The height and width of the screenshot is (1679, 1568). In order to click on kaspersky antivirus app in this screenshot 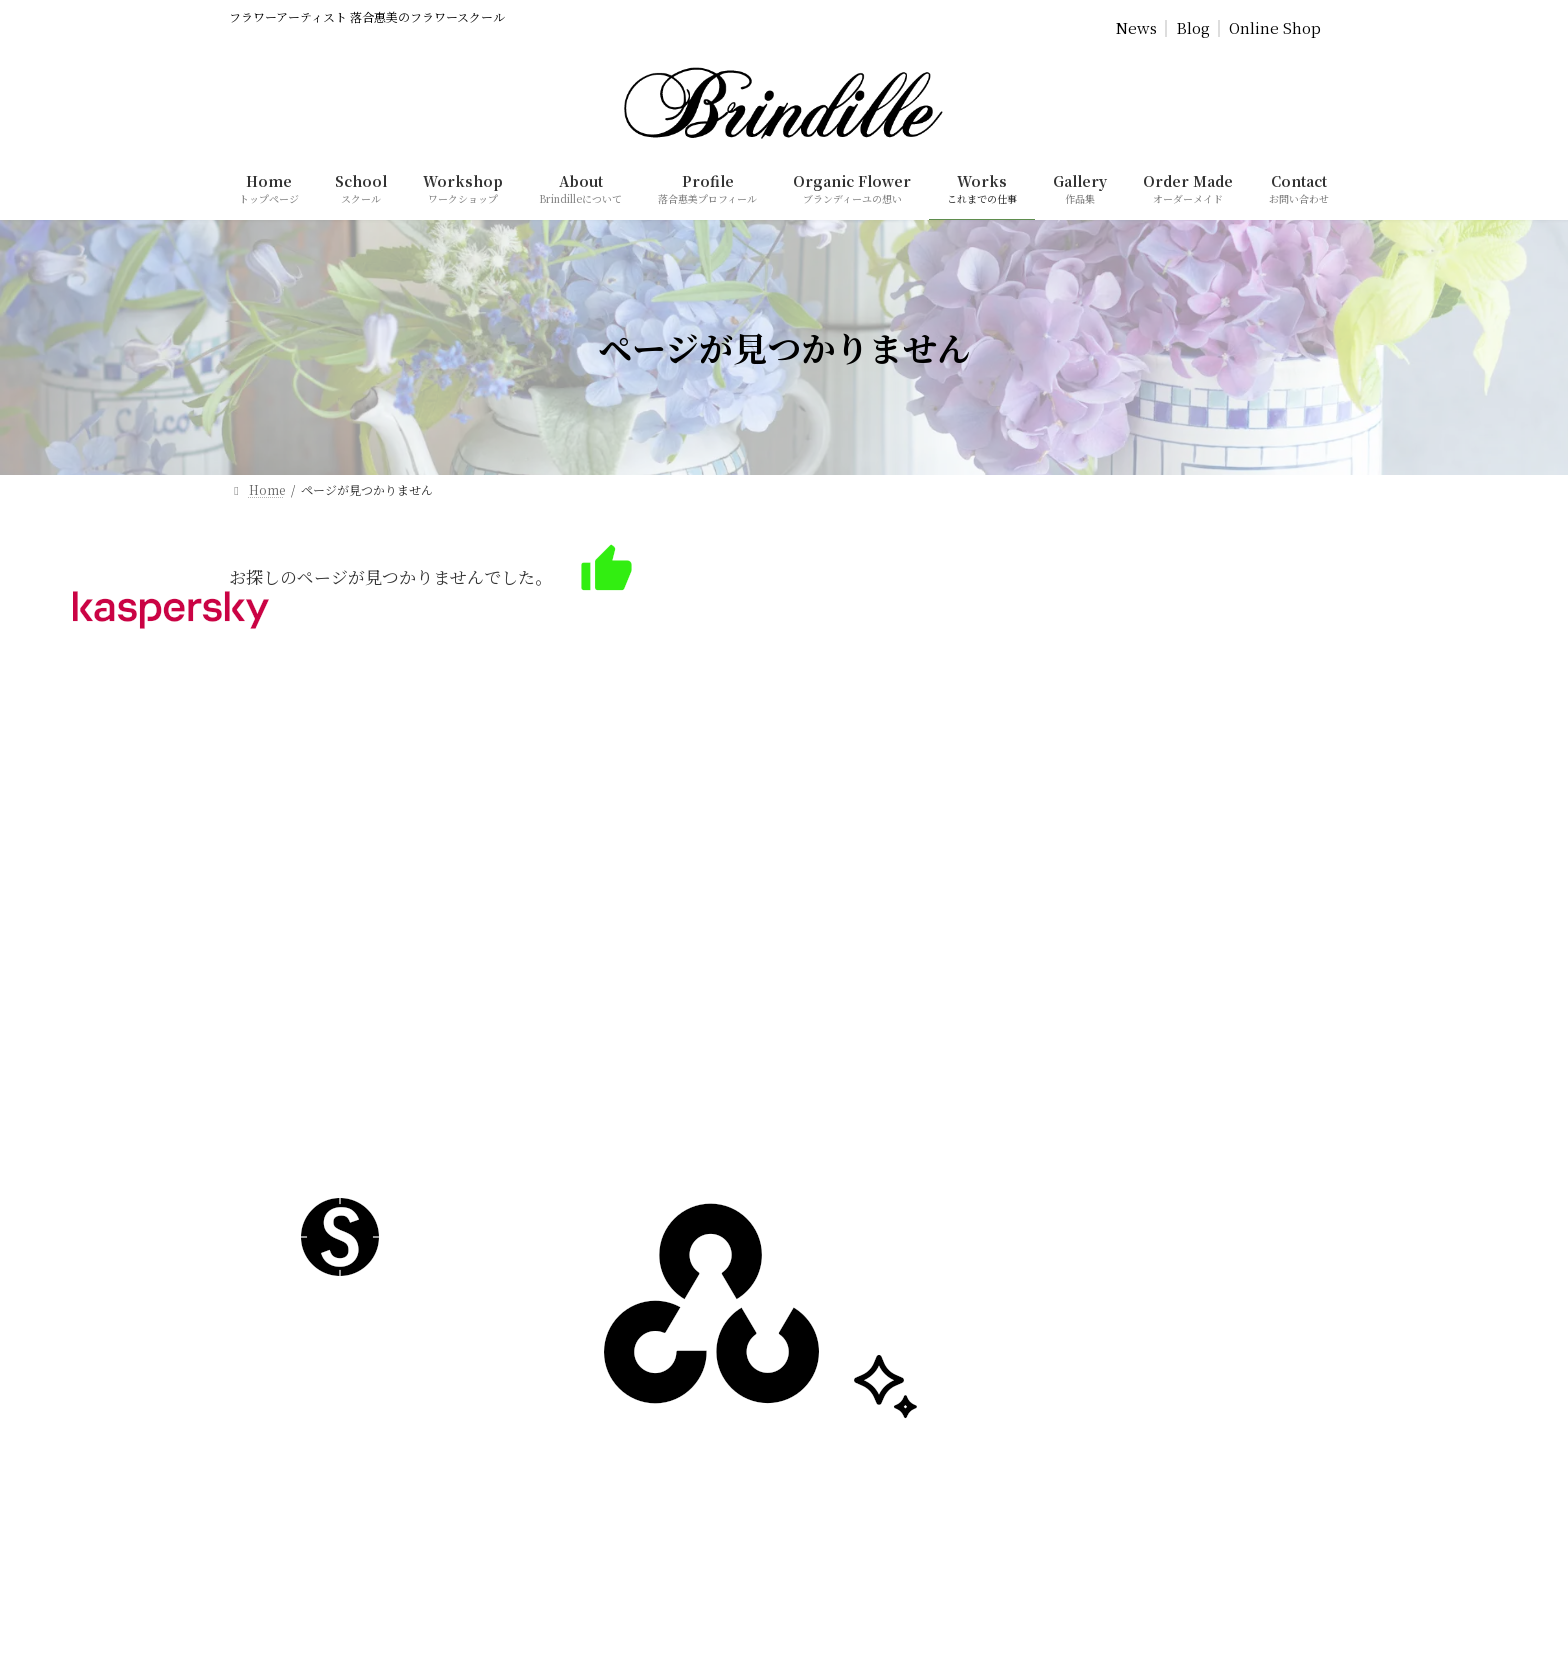, I will do `click(171, 610)`.